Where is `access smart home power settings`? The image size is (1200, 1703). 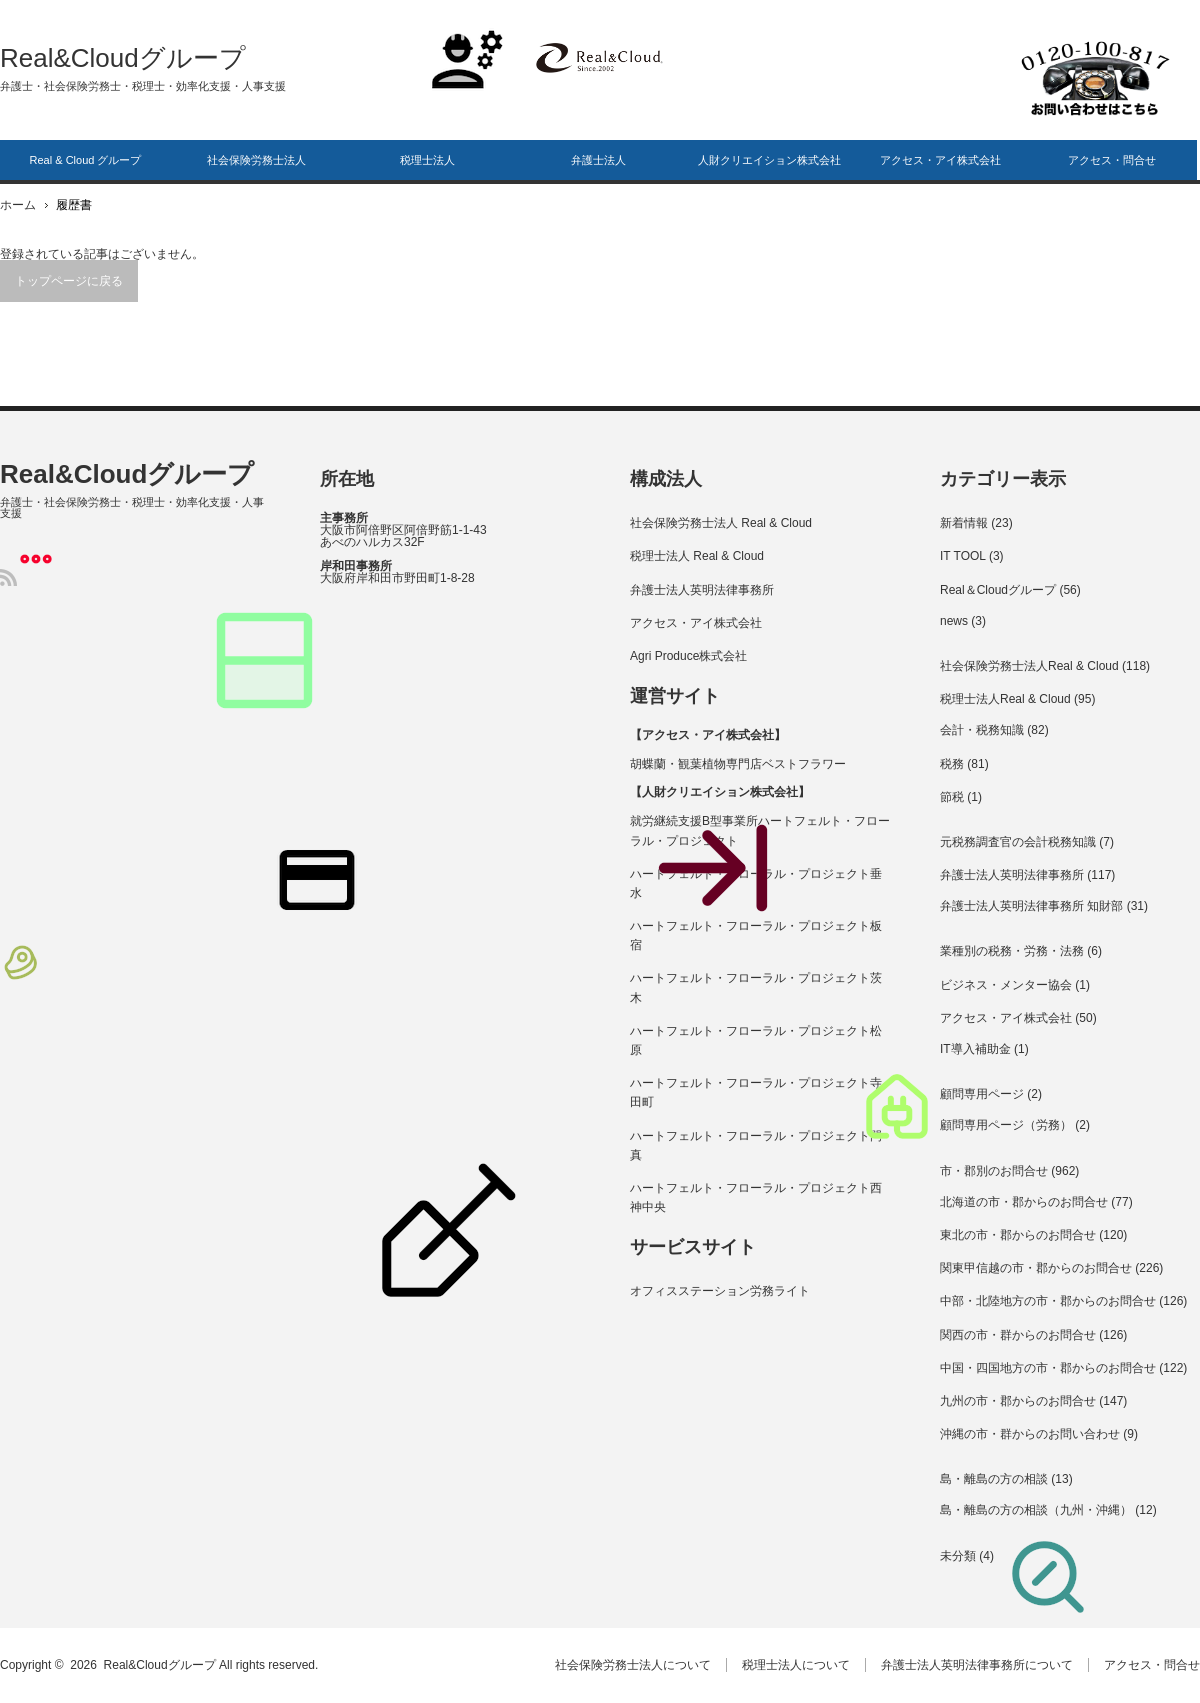 access smart home power settings is located at coordinates (897, 1108).